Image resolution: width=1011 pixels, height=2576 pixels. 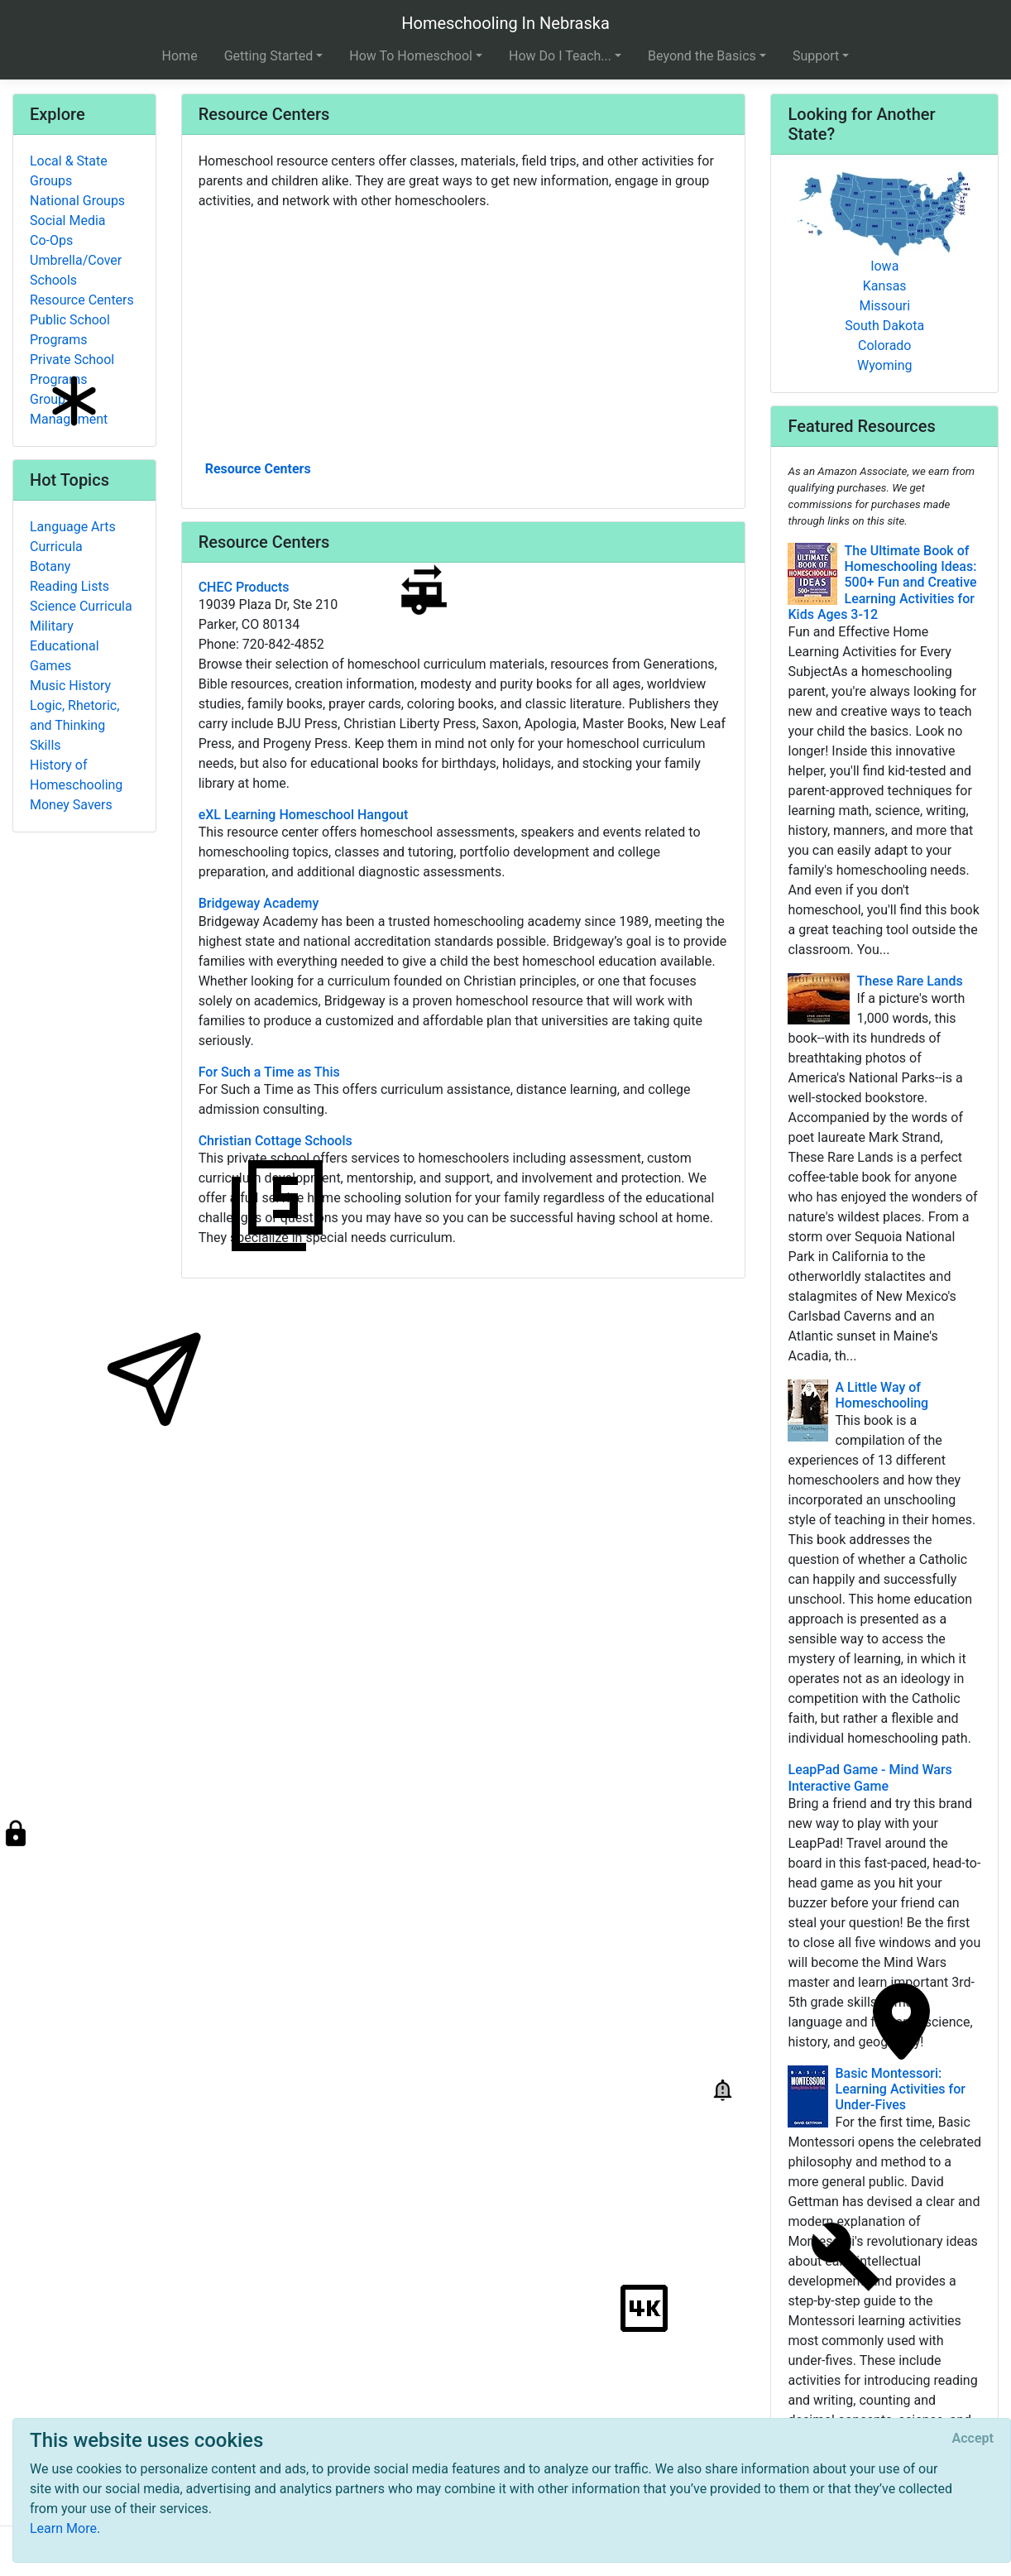 I want to click on indicates a required field in a form, so click(x=74, y=401).